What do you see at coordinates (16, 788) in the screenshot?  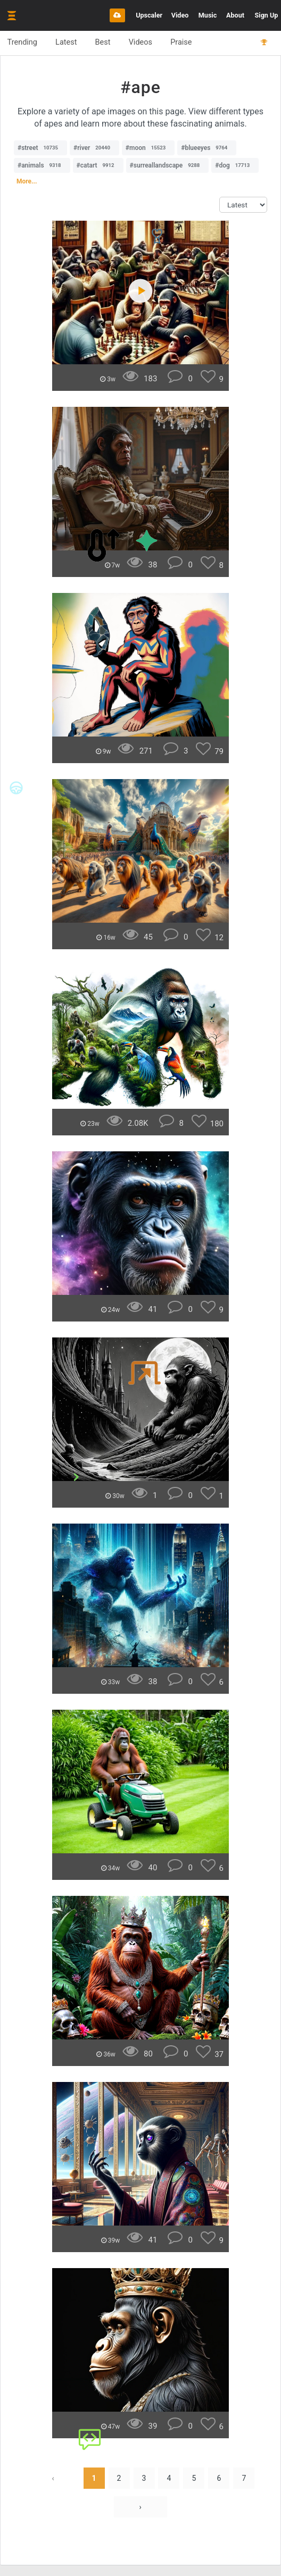 I see `access driving or navigation mode` at bounding box center [16, 788].